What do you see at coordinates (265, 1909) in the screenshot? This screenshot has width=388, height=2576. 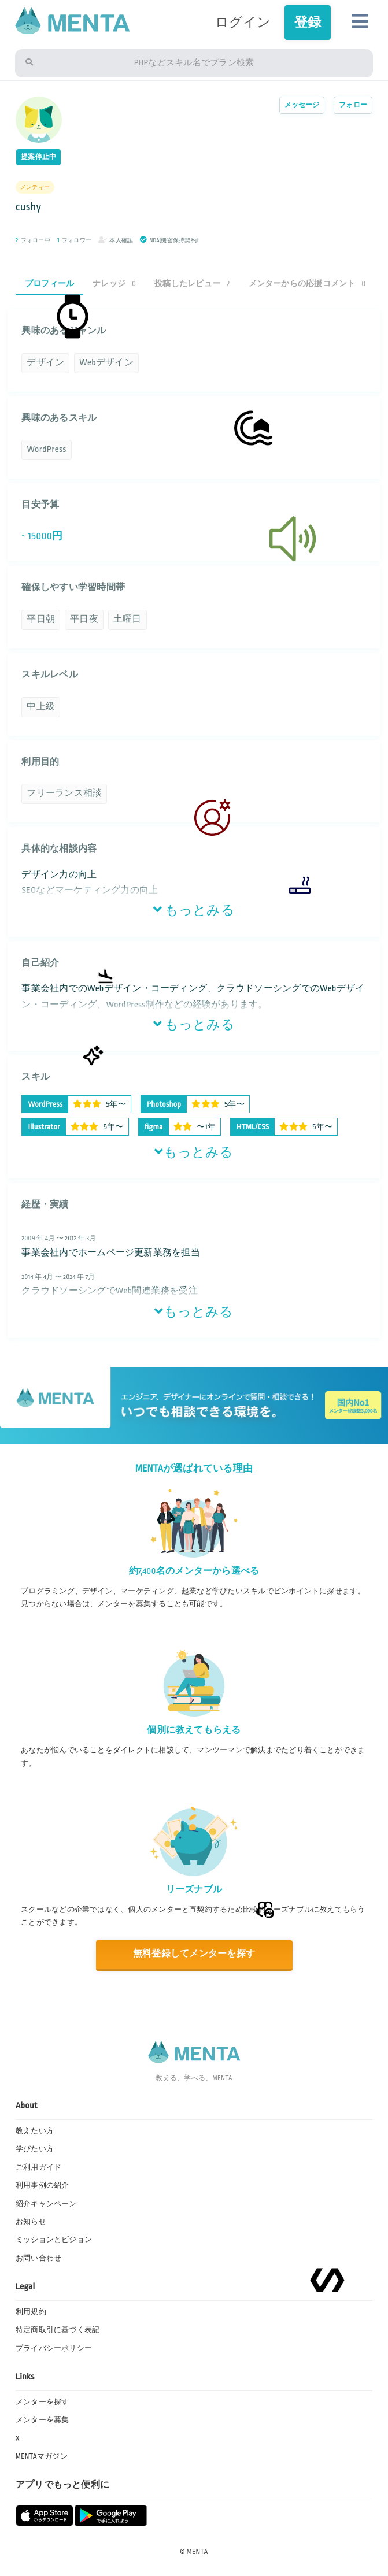 I see `copilot is processing your request` at bounding box center [265, 1909].